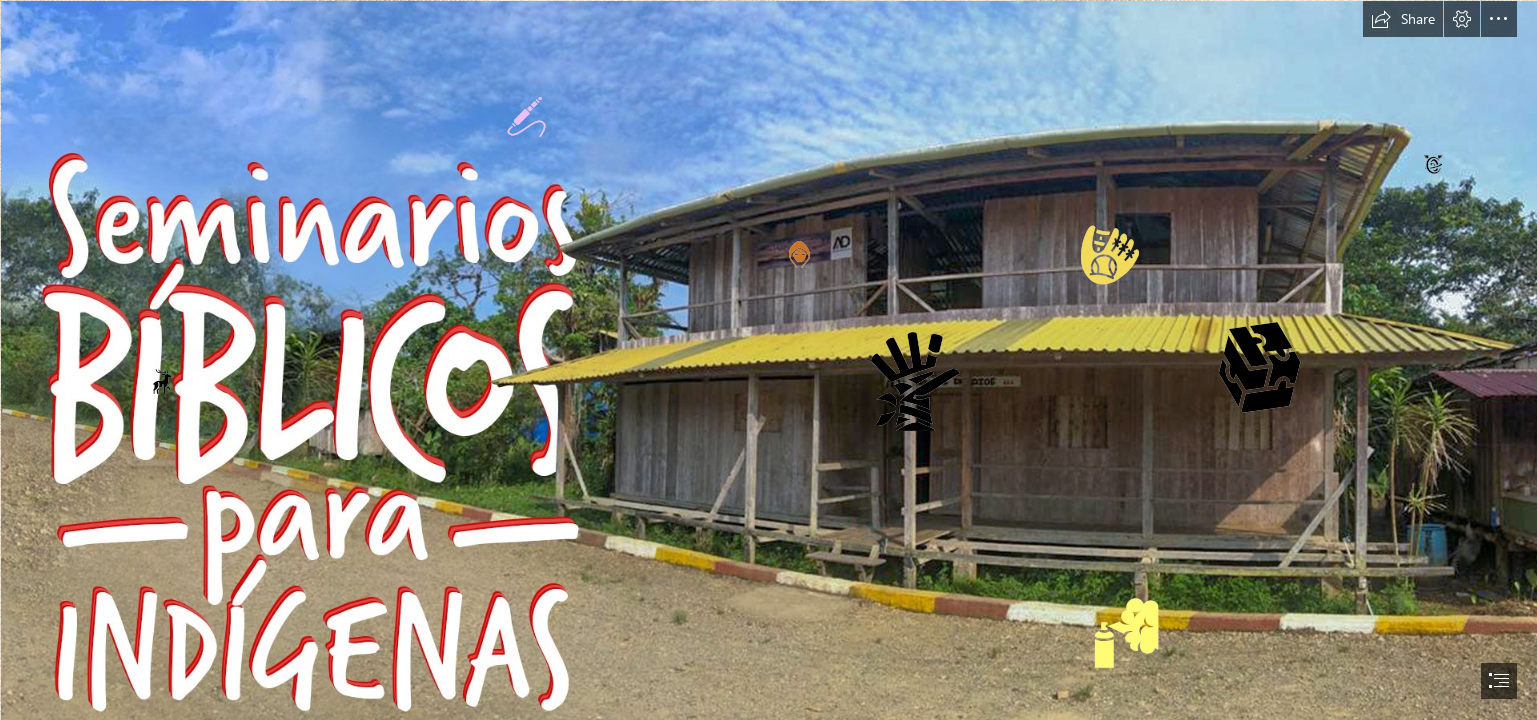 Image resolution: width=1537 pixels, height=720 pixels. I want to click on select an ophanim character or creature type, so click(1433, 164).